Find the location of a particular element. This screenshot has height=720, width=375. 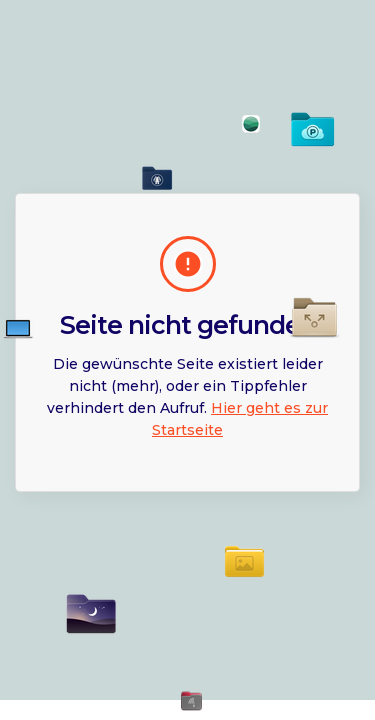

open NoLimits roller coaster simulation files is located at coordinates (157, 179).